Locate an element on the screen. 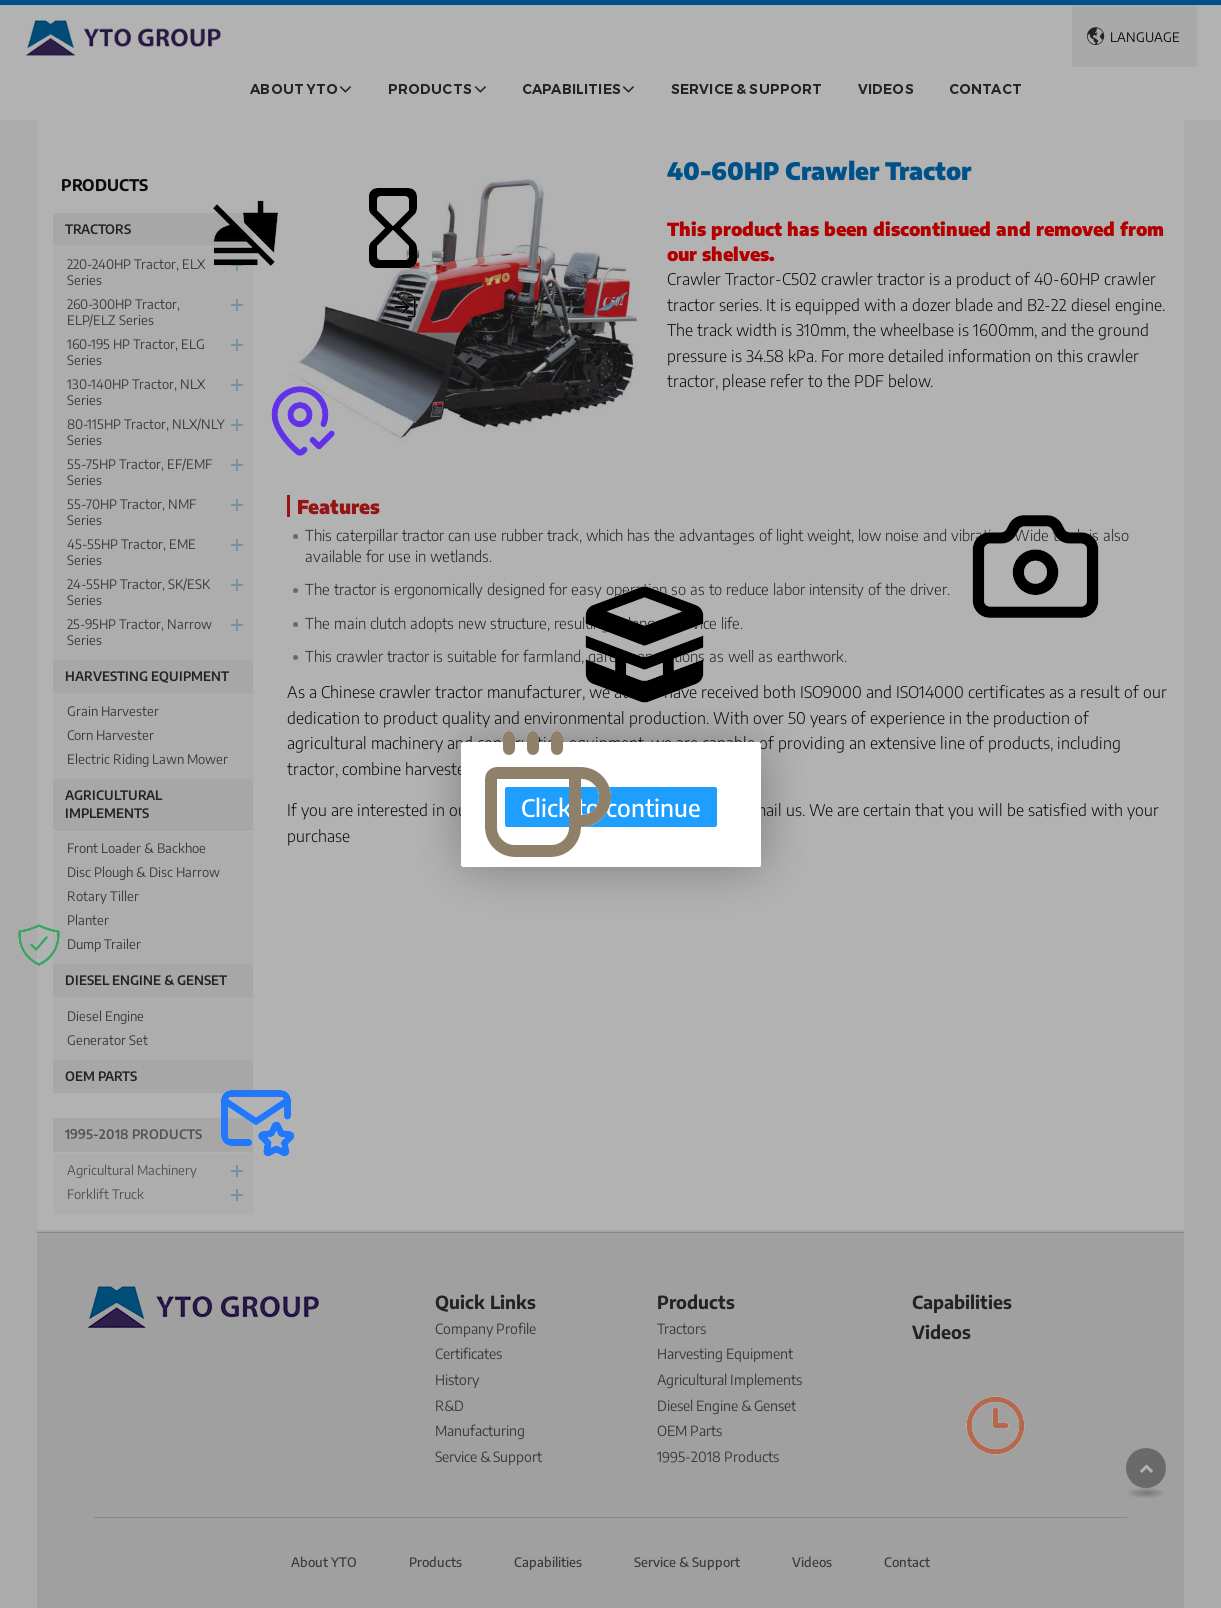  confirm or save a location is located at coordinates (300, 421).